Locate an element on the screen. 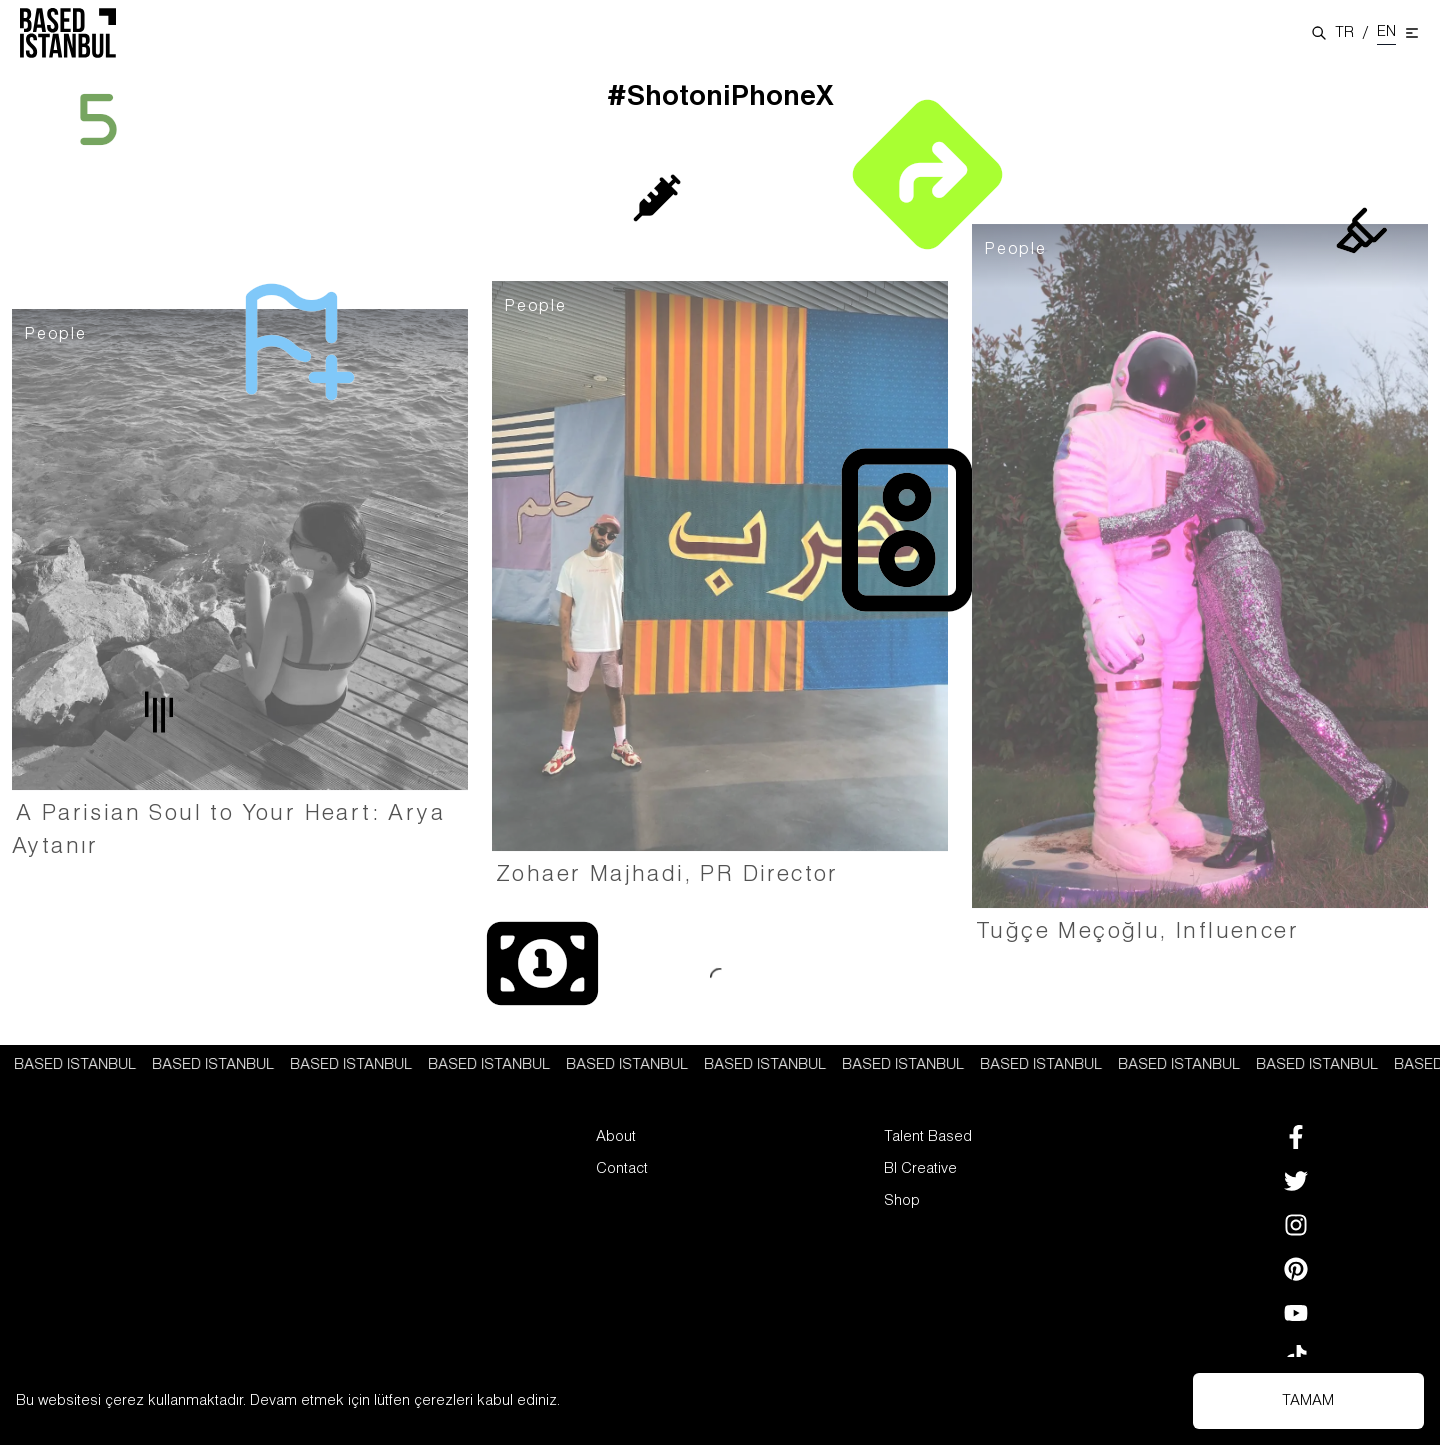 The width and height of the screenshot is (1440, 1445). view payment or billing details is located at coordinates (542, 963).